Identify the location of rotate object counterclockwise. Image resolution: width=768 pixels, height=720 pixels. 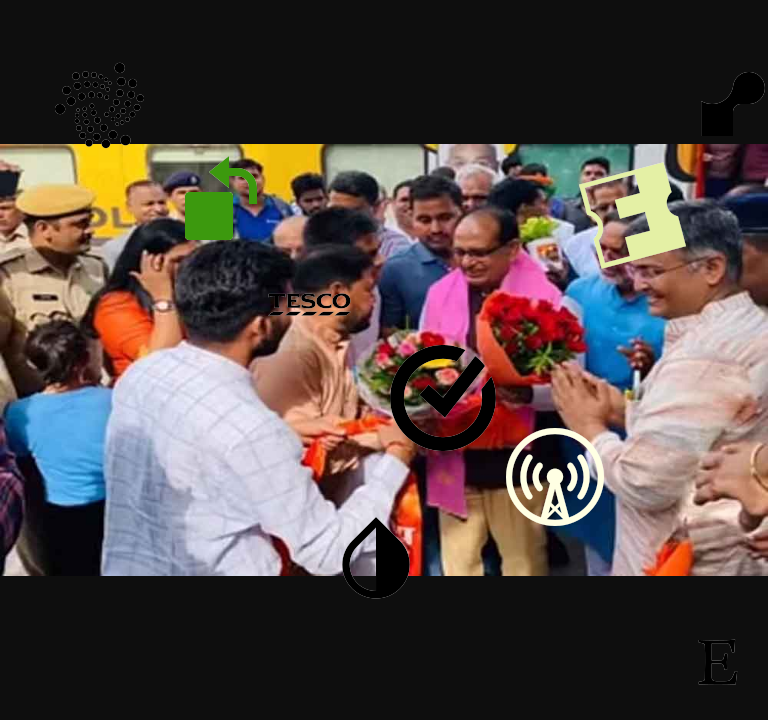
(221, 200).